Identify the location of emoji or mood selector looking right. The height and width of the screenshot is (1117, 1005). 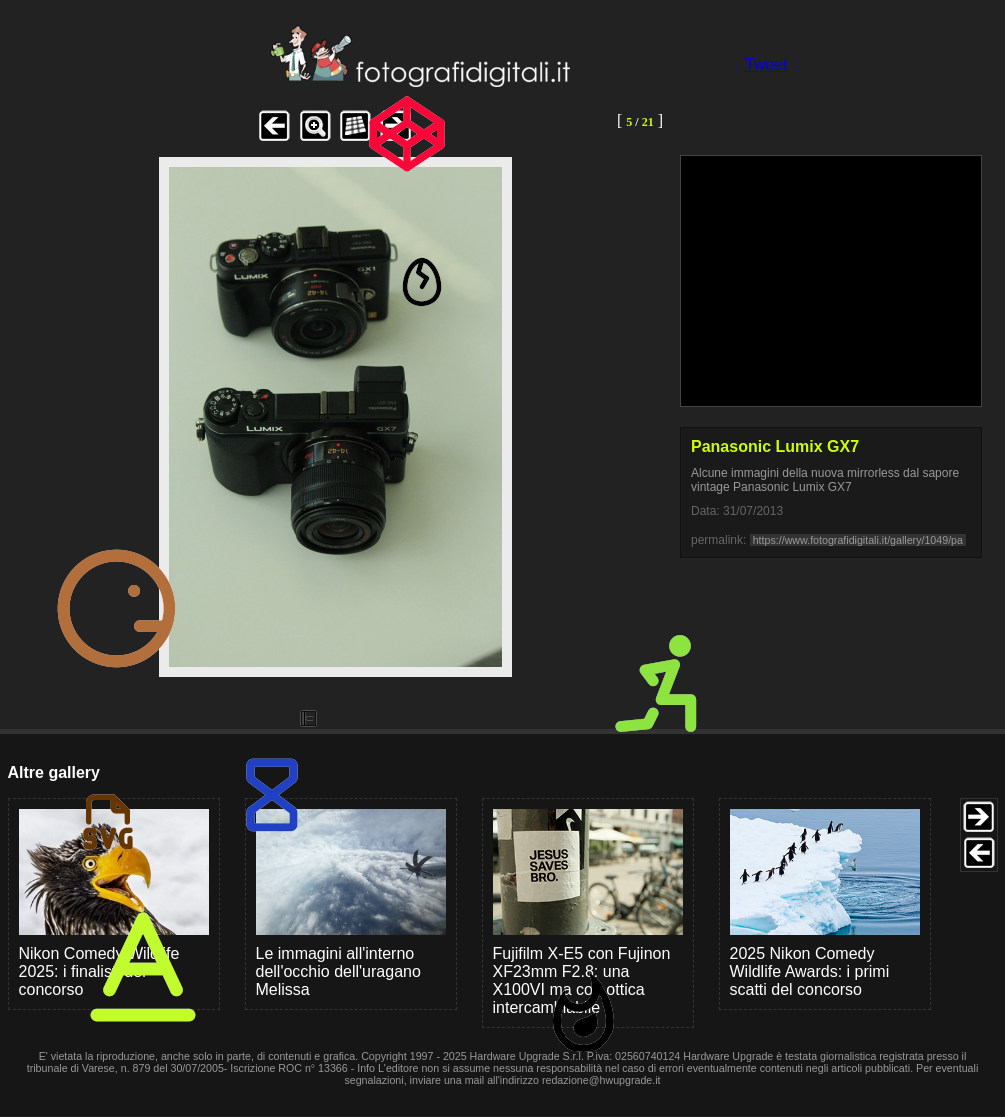
(116, 608).